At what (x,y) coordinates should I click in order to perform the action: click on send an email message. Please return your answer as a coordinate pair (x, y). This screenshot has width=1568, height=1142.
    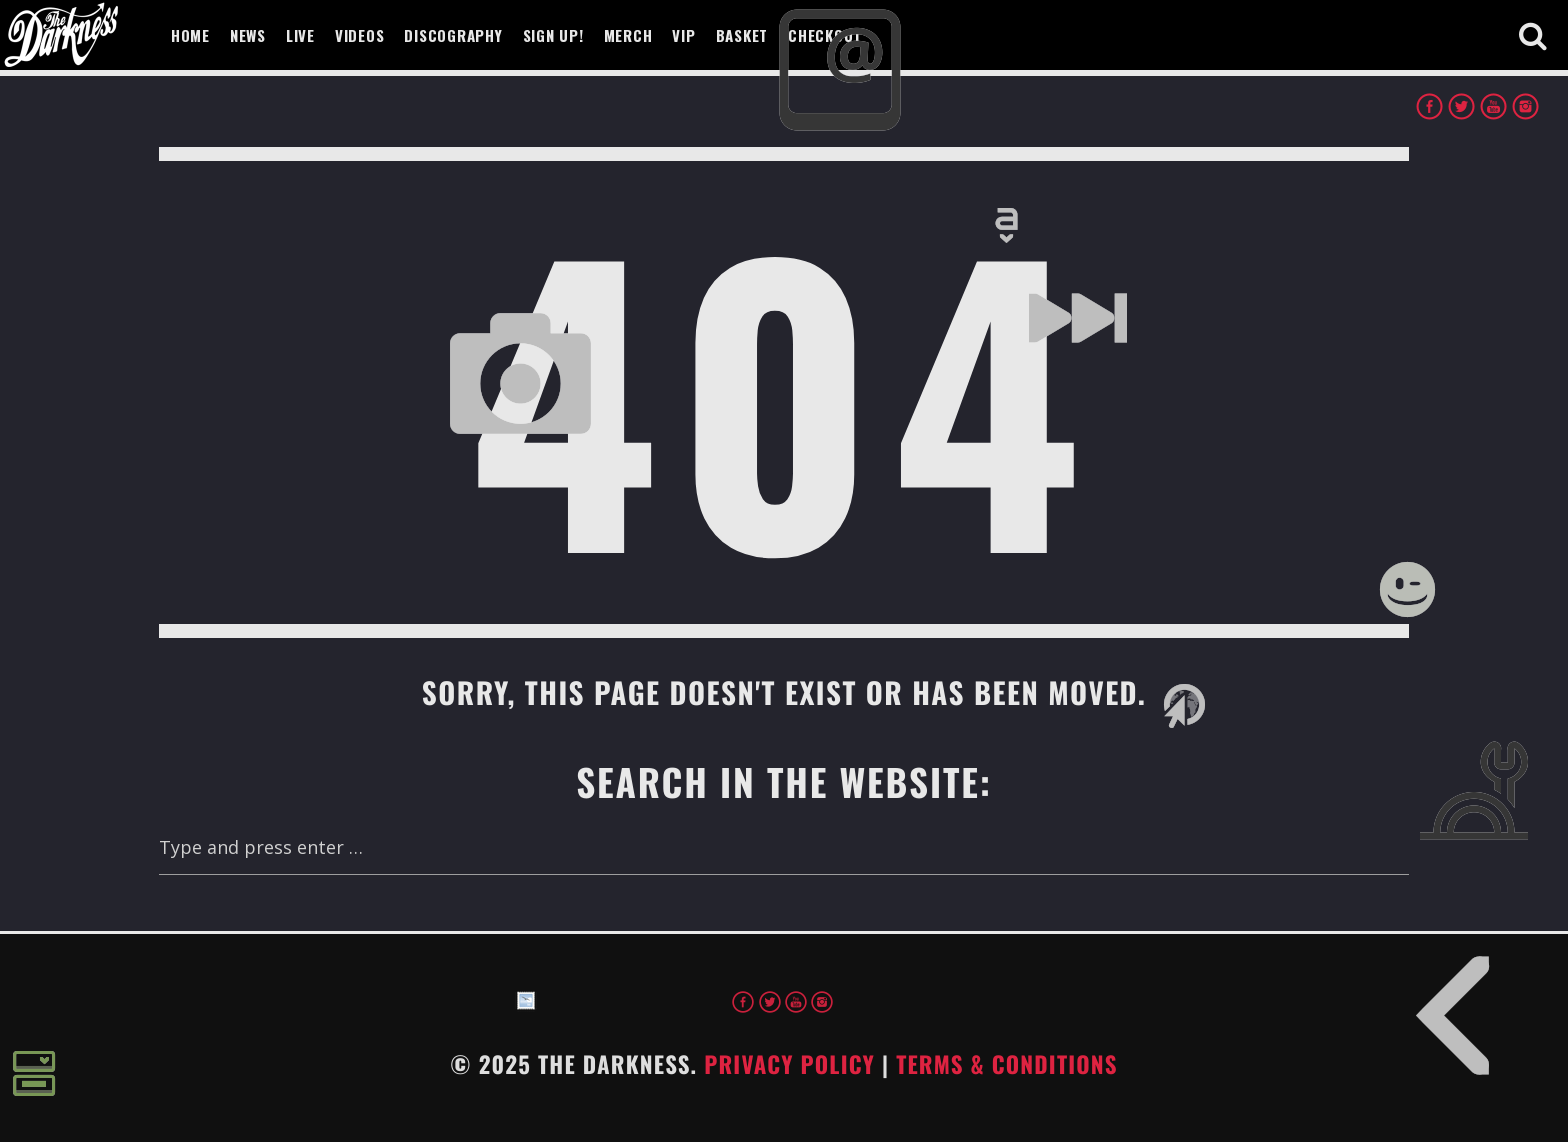
    Looking at the image, I should click on (526, 1001).